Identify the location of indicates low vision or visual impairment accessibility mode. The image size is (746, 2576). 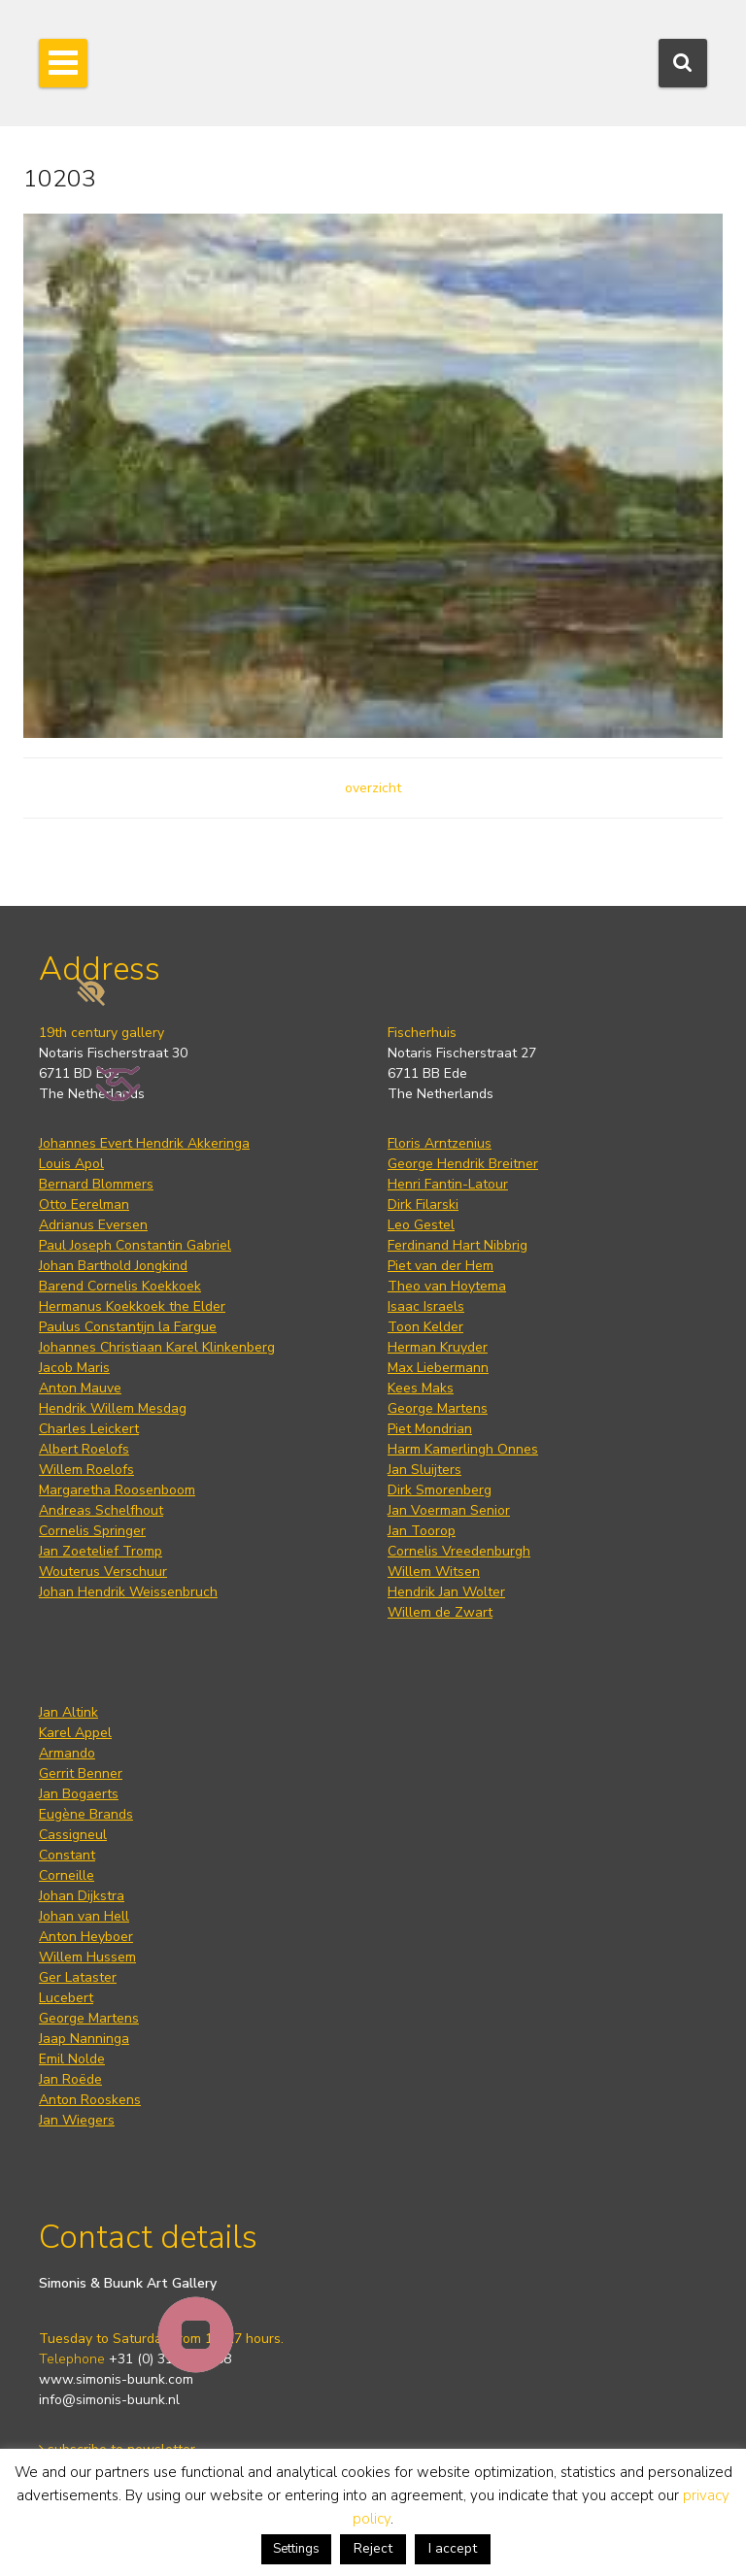
(90, 991).